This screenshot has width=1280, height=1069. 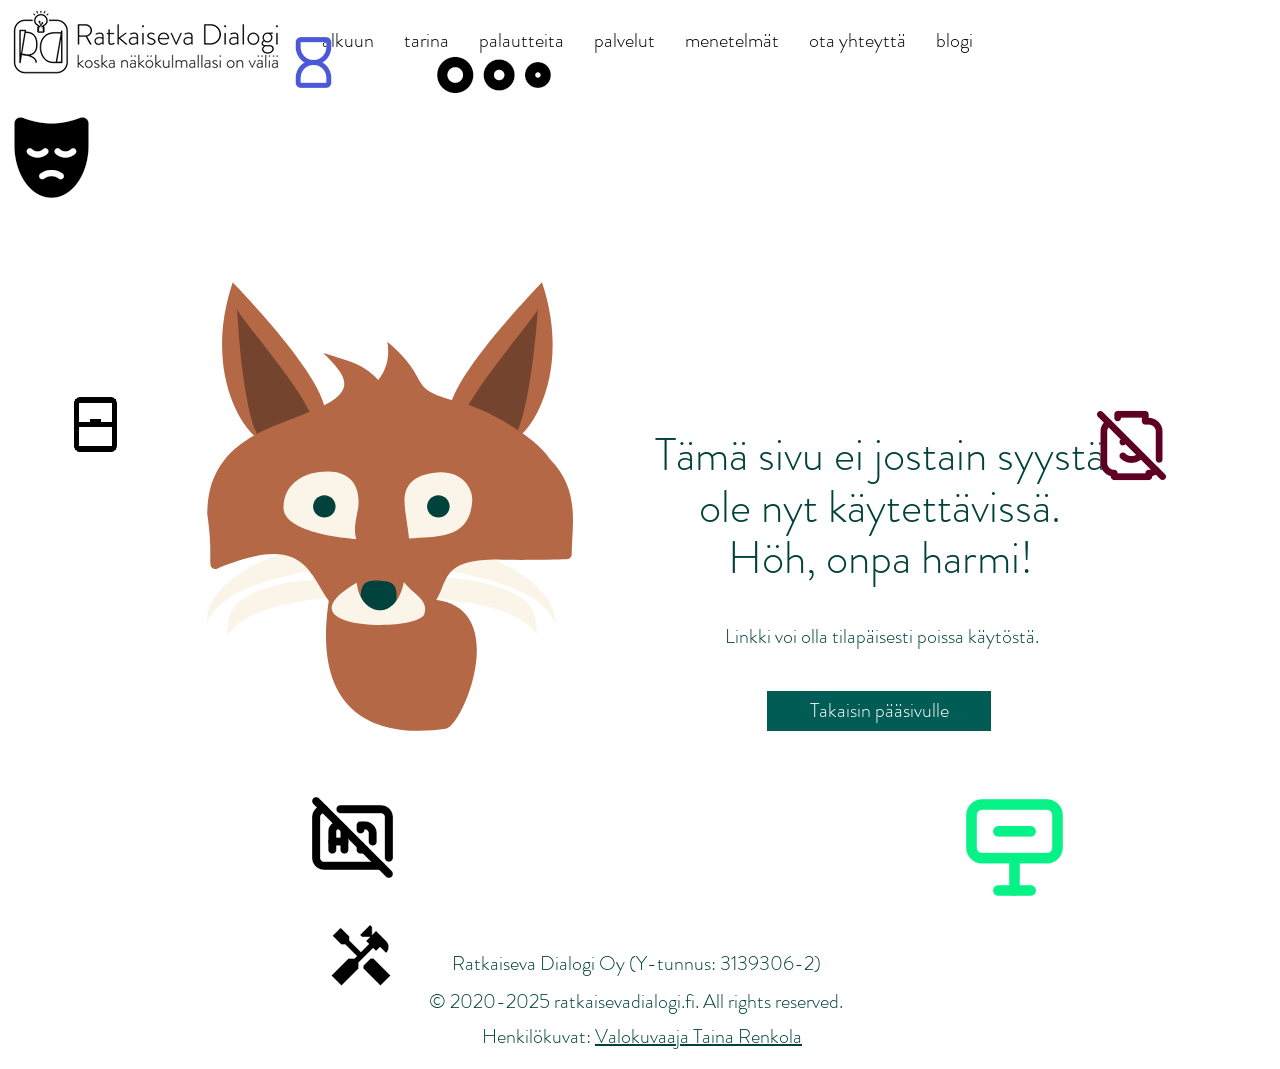 I want to click on indicates sad or negative mood/emotion, so click(x=51, y=154).